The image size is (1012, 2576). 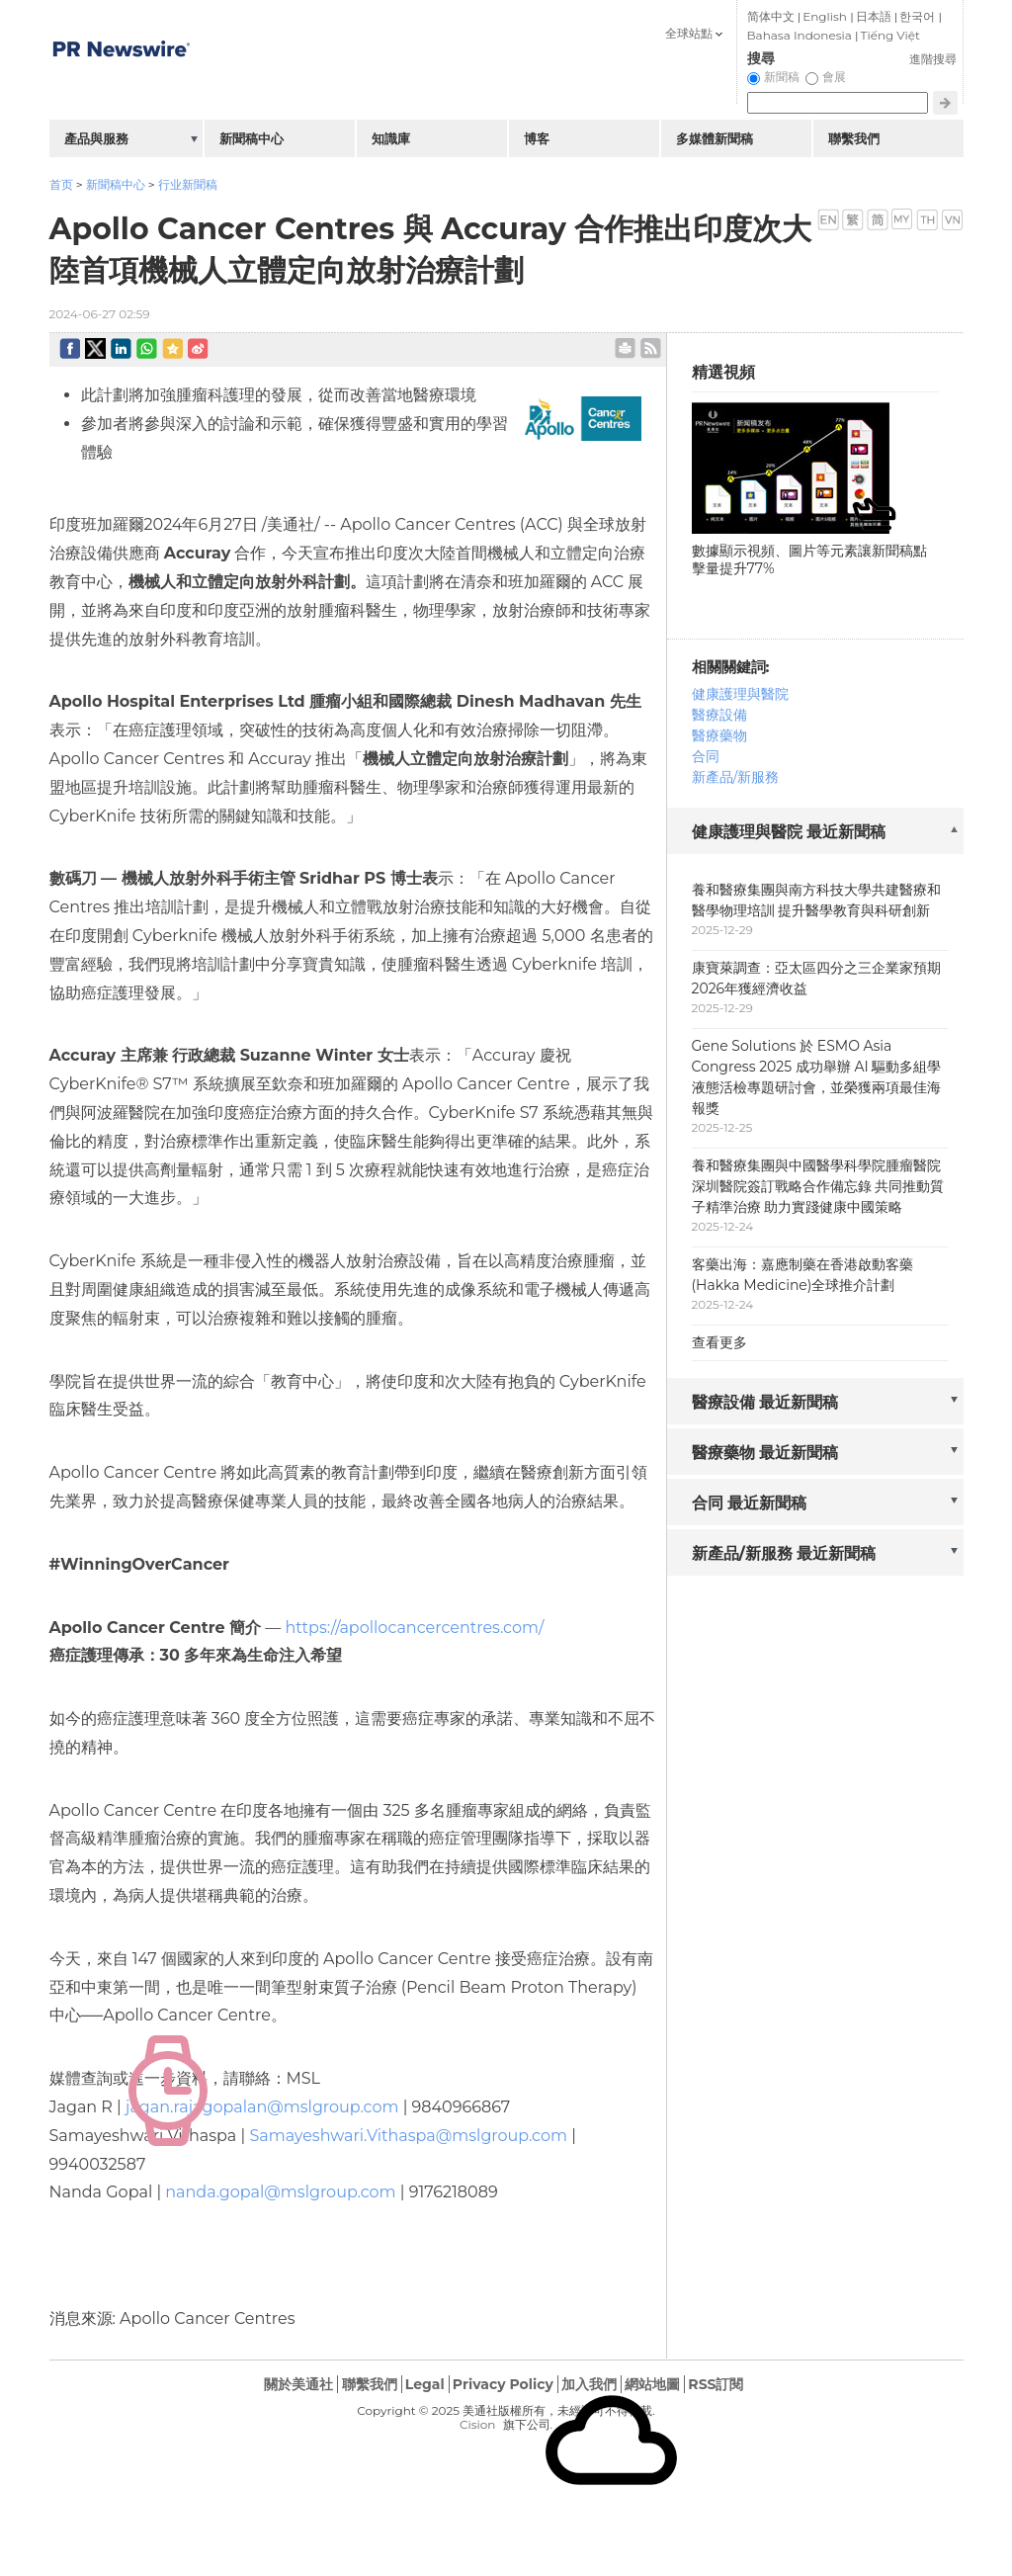 What do you see at coordinates (611, 2443) in the screenshot?
I see `access cloud storage` at bounding box center [611, 2443].